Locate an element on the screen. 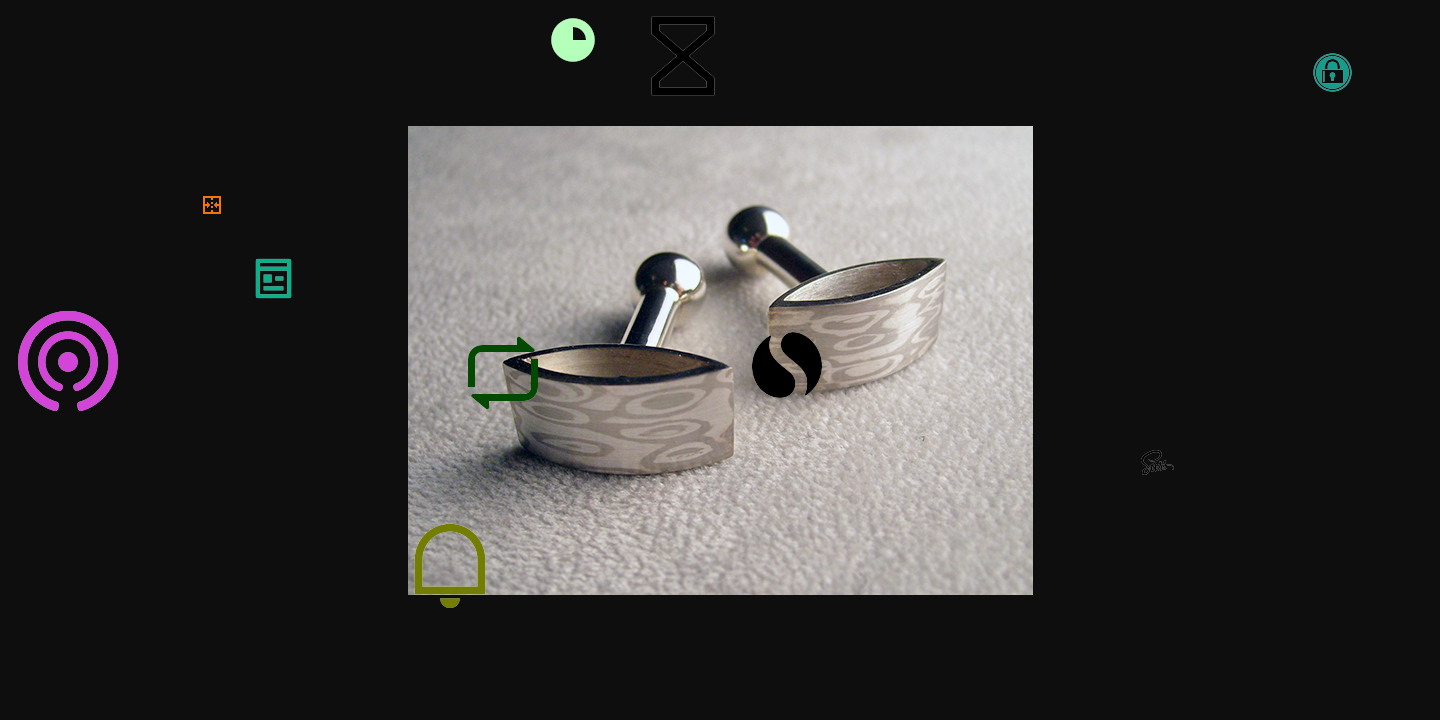 Image resolution: width=1440 pixels, height=720 pixels. tqdm python progress bar library logo is located at coordinates (68, 361).